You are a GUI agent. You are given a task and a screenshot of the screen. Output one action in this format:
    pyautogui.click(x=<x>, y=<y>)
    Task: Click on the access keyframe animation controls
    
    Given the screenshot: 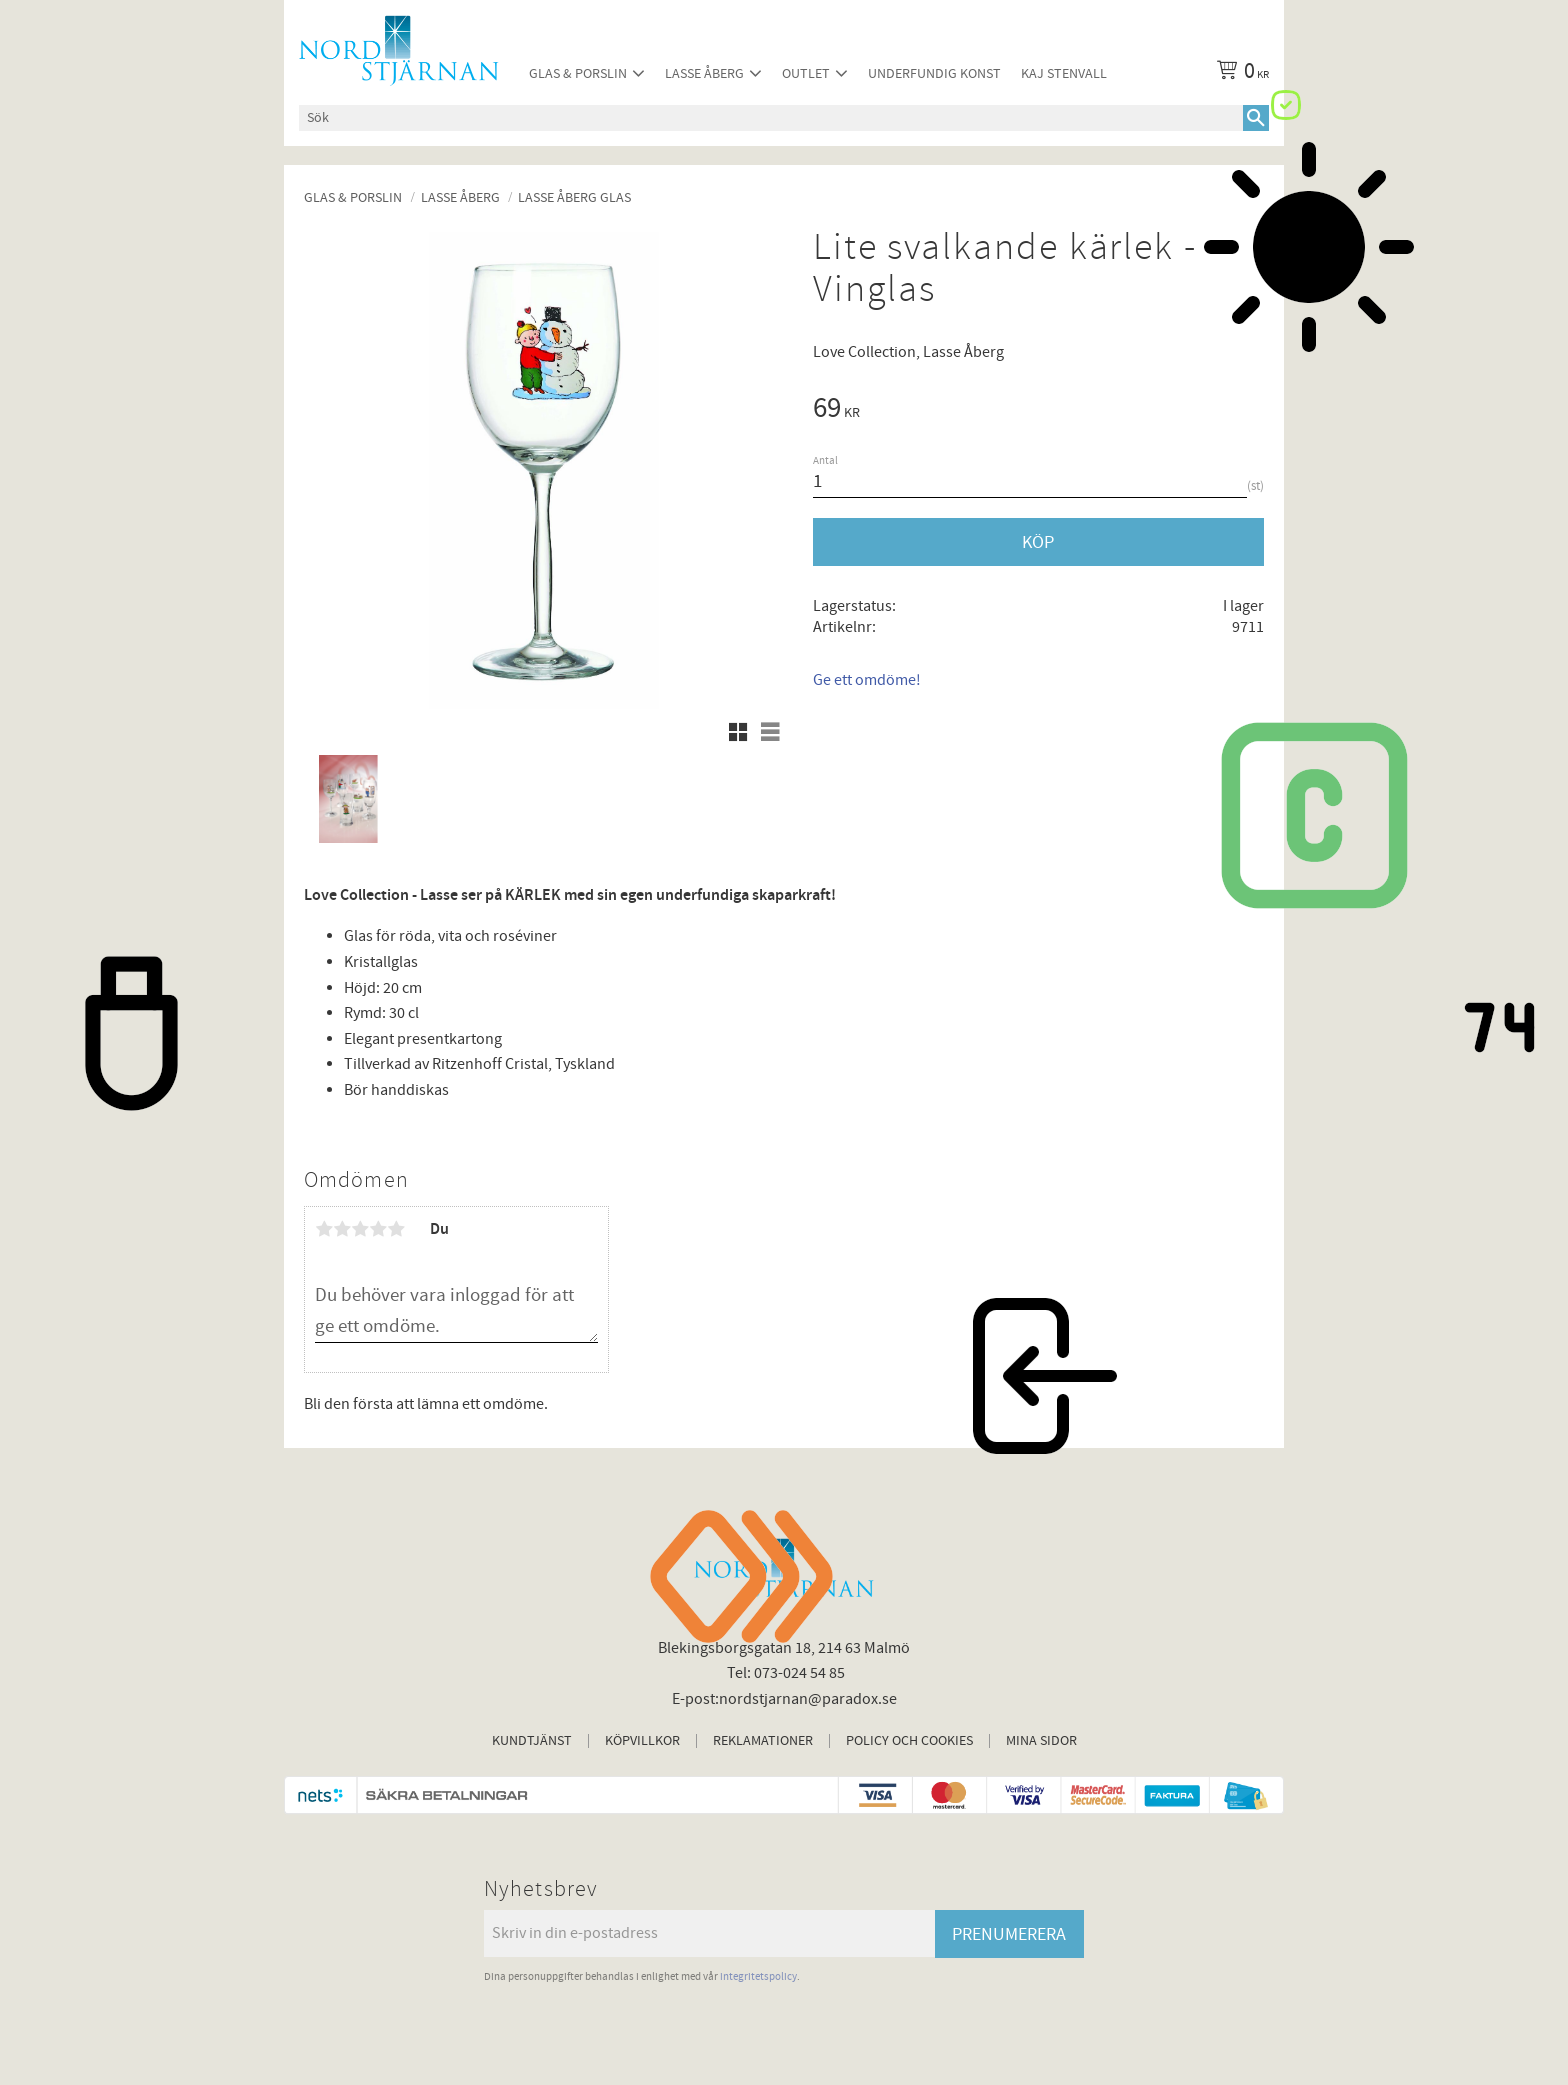 What is the action you would take?
    pyautogui.click(x=741, y=1576)
    